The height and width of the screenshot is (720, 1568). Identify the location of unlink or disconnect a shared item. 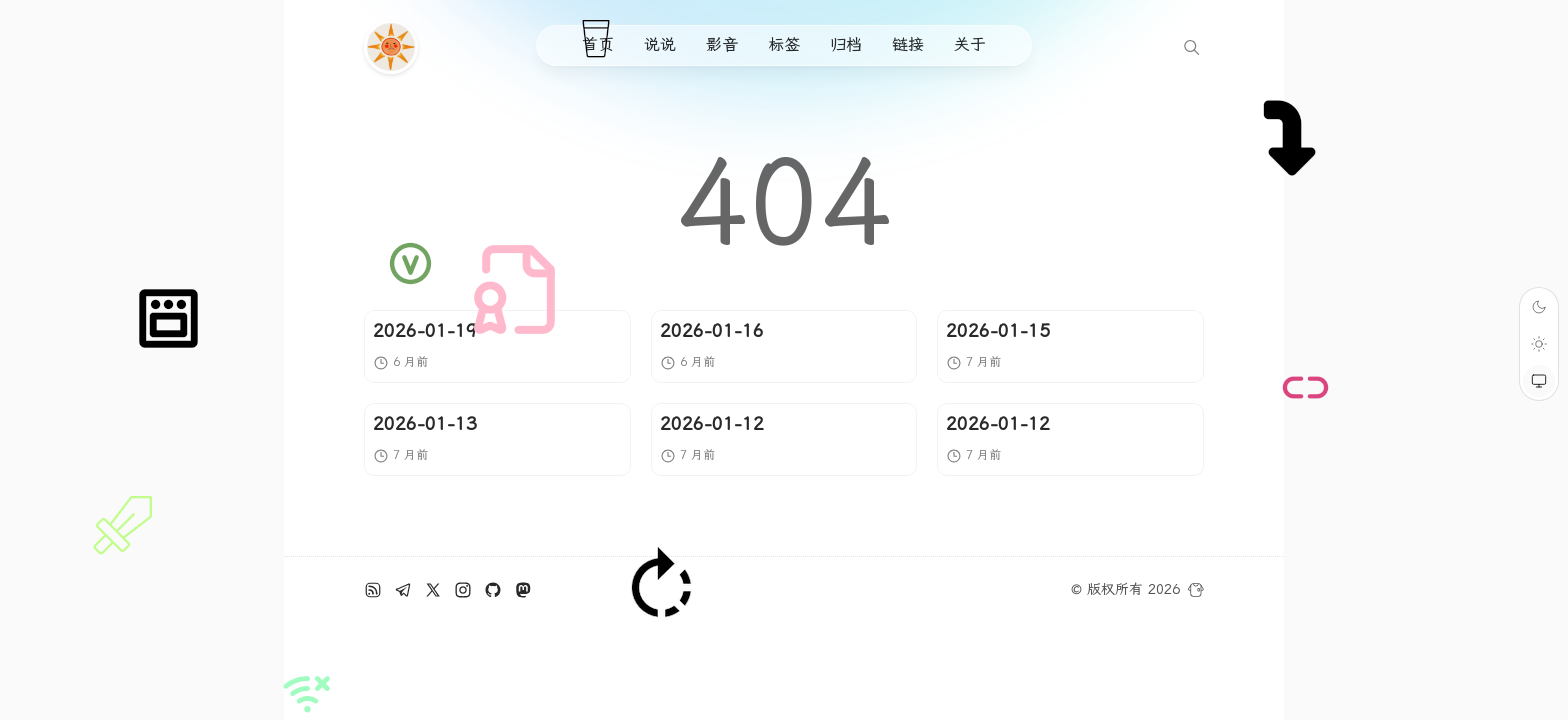
(1305, 387).